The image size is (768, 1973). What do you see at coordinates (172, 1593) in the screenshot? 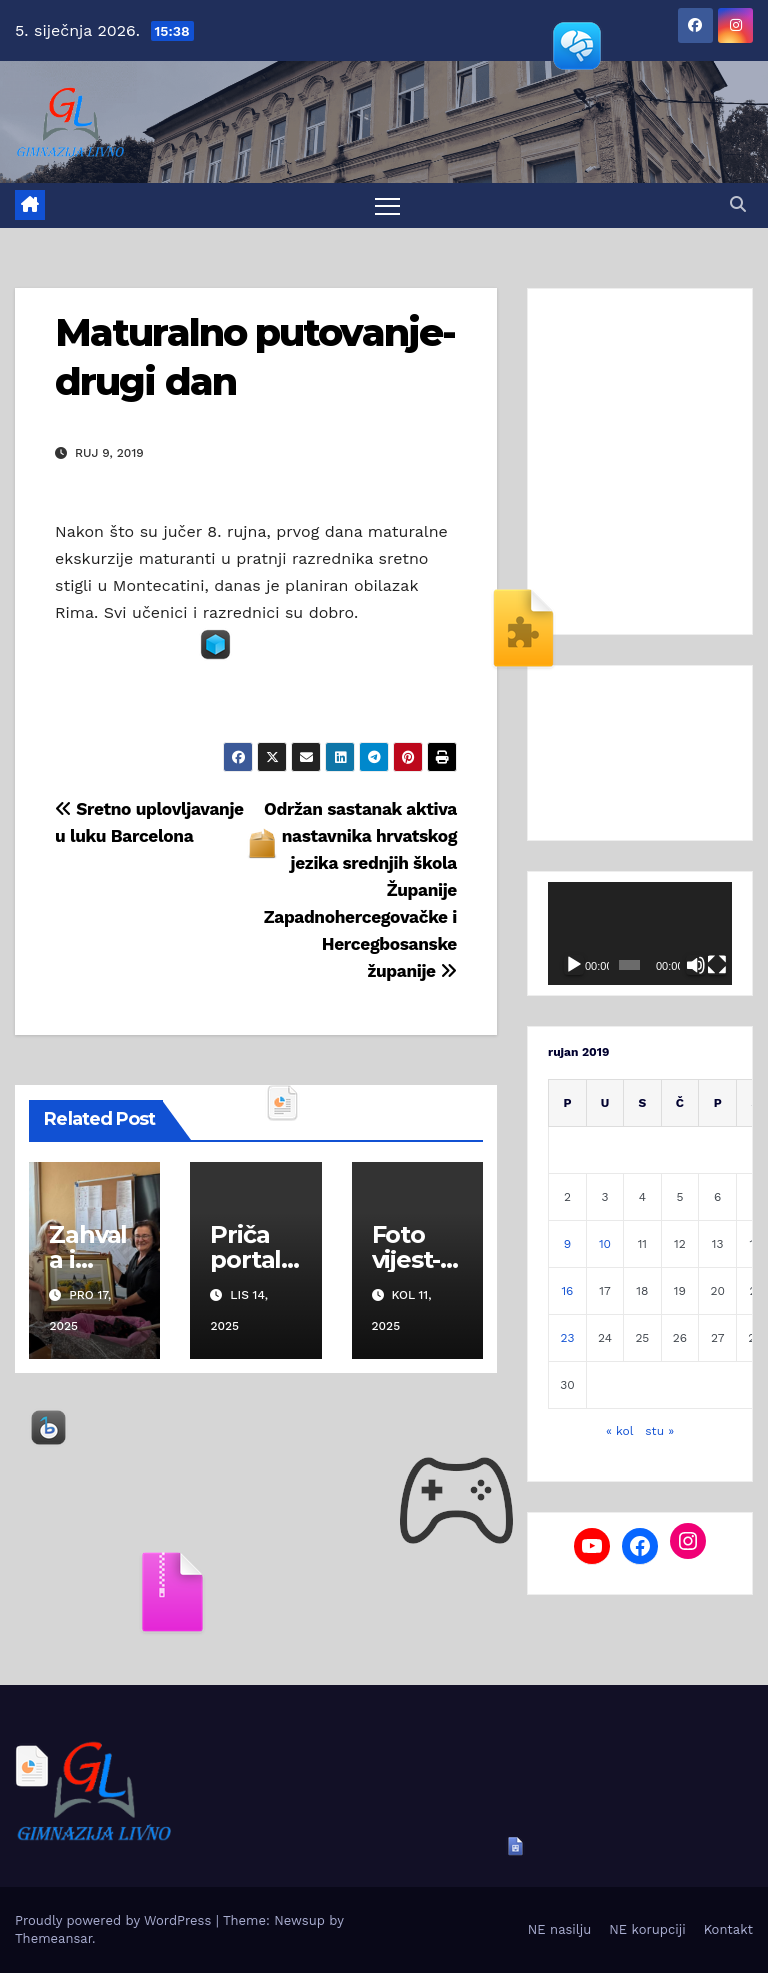
I see `open a compressed RAR archive file` at bounding box center [172, 1593].